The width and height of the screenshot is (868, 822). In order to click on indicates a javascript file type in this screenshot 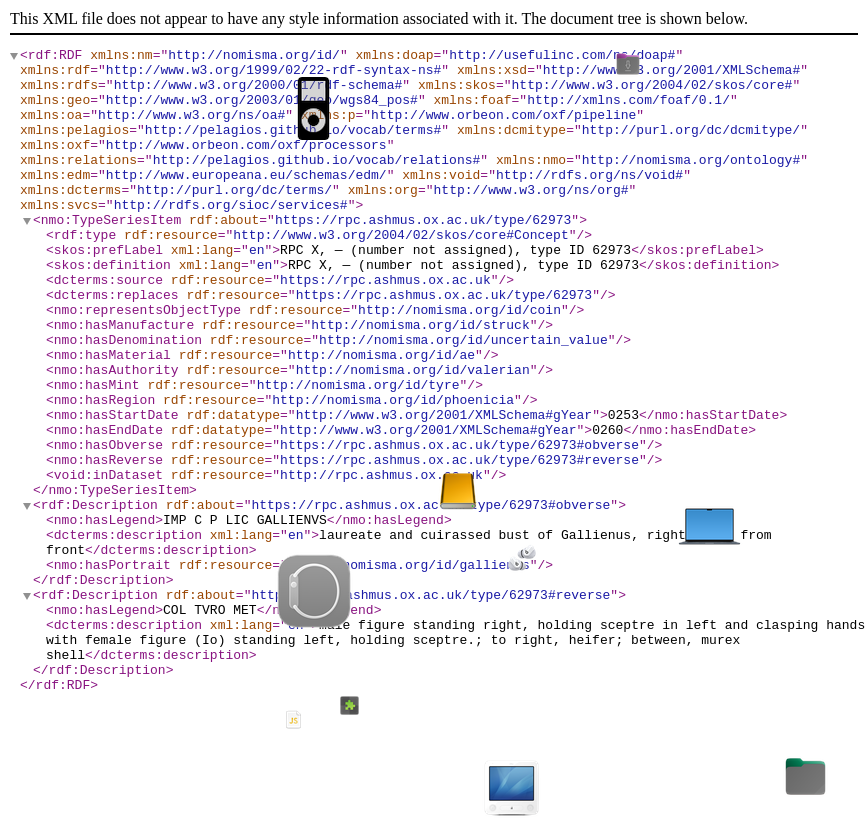, I will do `click(293, 719)`.